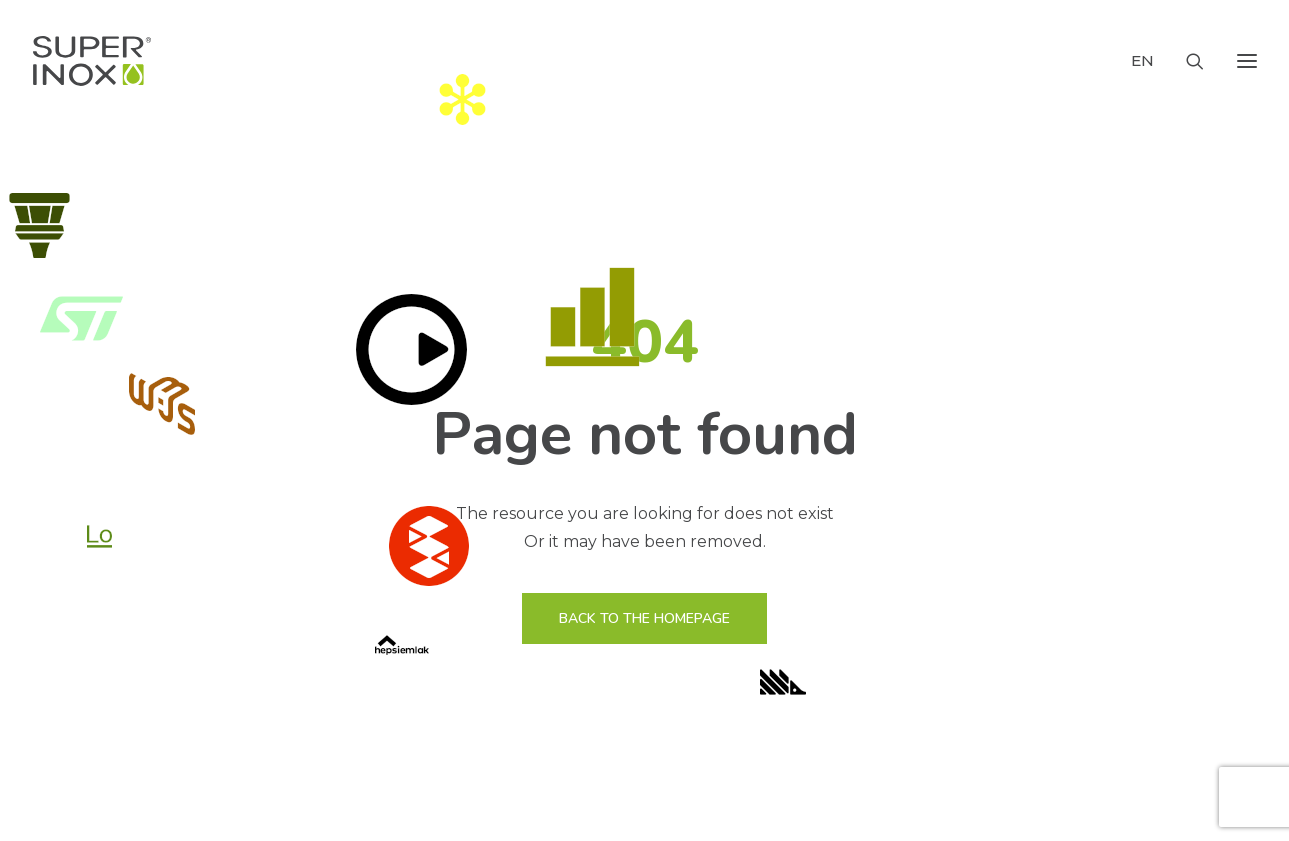  Describe the element at coordinates (81, 318) in the screenshot. I see `STMicroelectronics company logo` at that location.